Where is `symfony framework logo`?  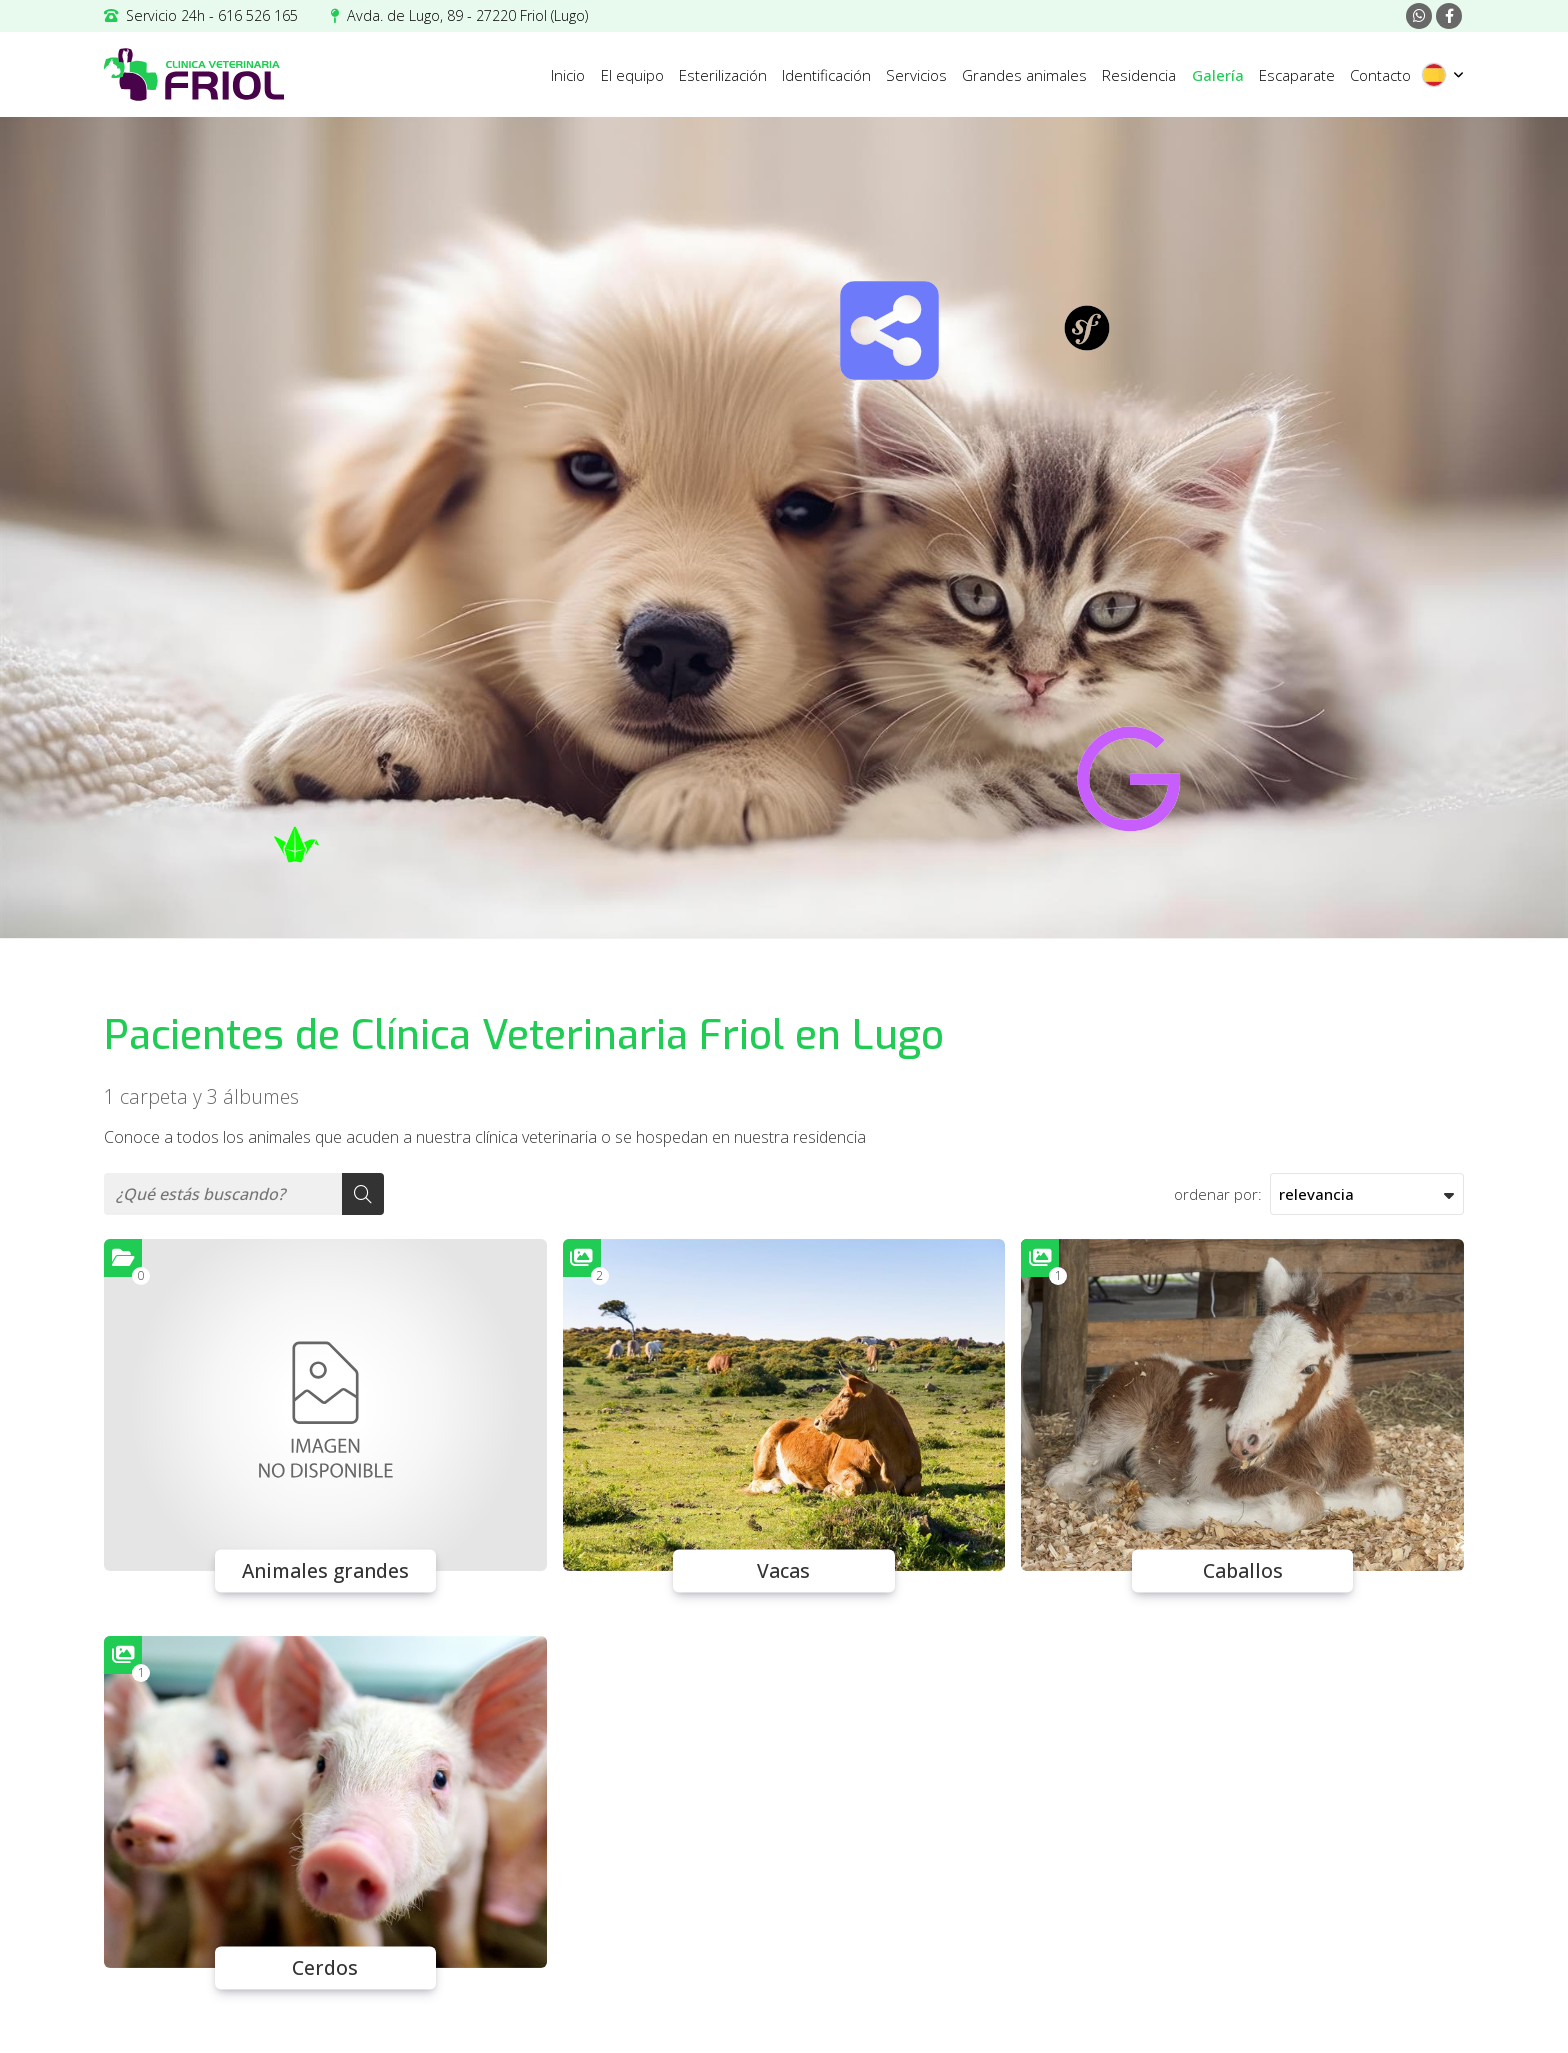 symfony framework logo is located at coordinates (1087, 328).